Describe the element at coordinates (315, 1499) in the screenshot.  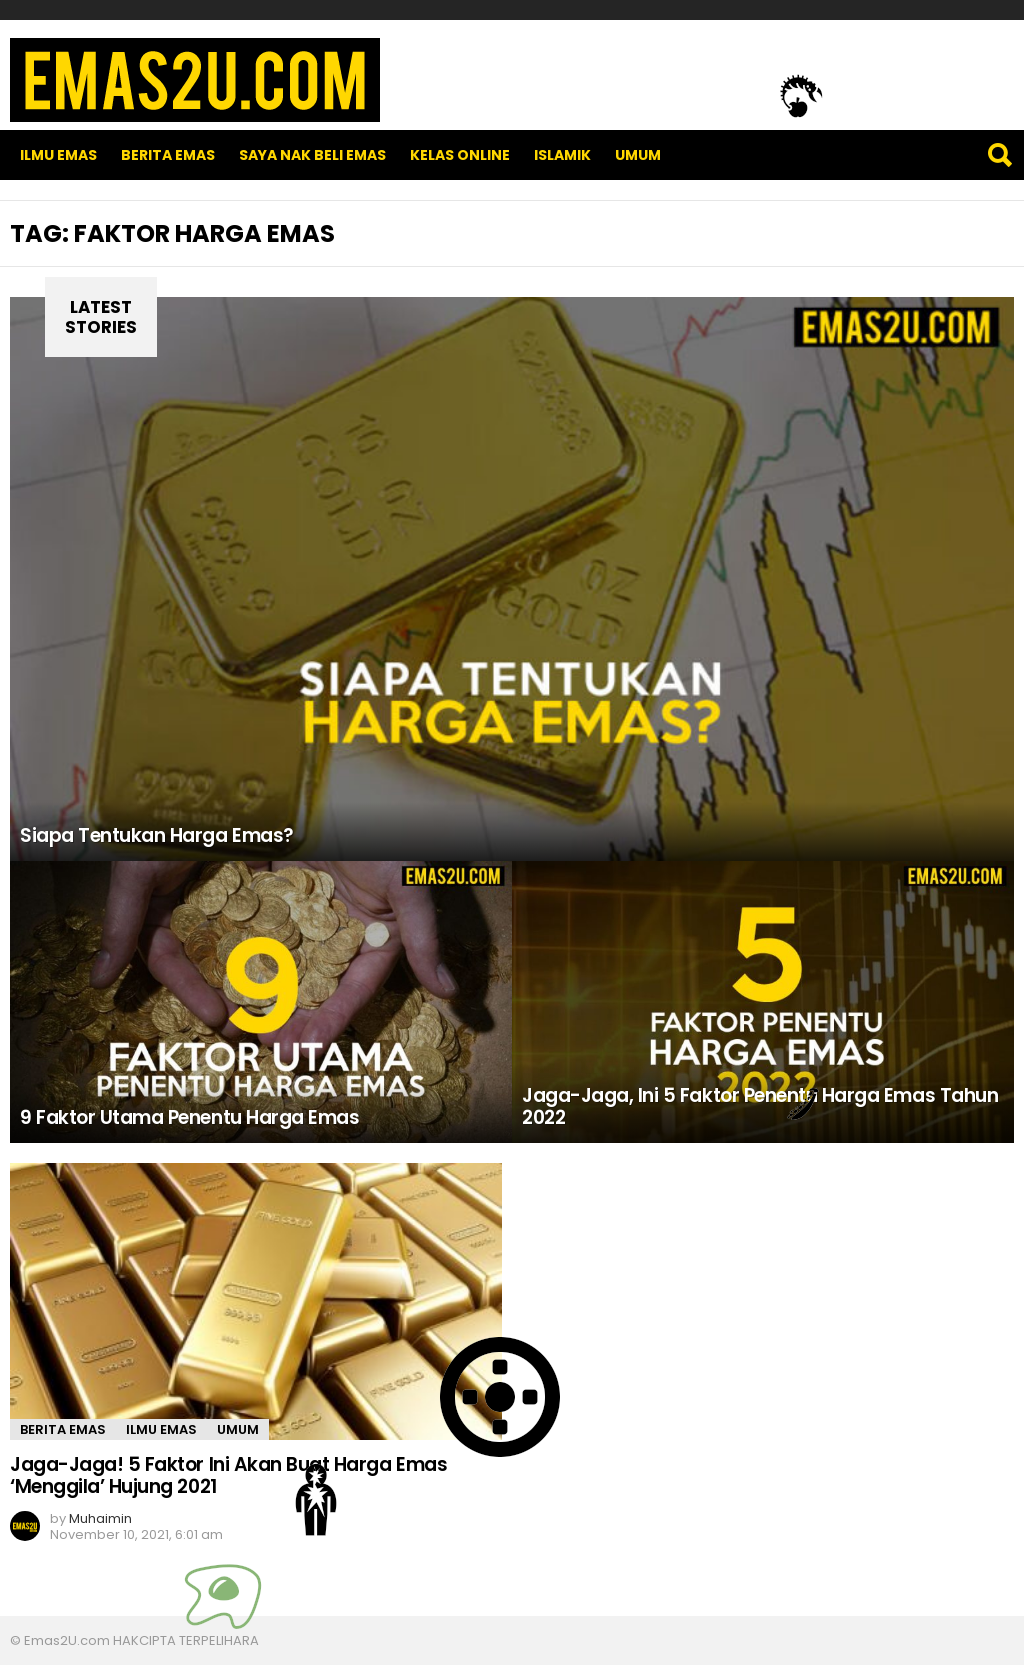
I see `indicates internal damage or injury status` at that location.